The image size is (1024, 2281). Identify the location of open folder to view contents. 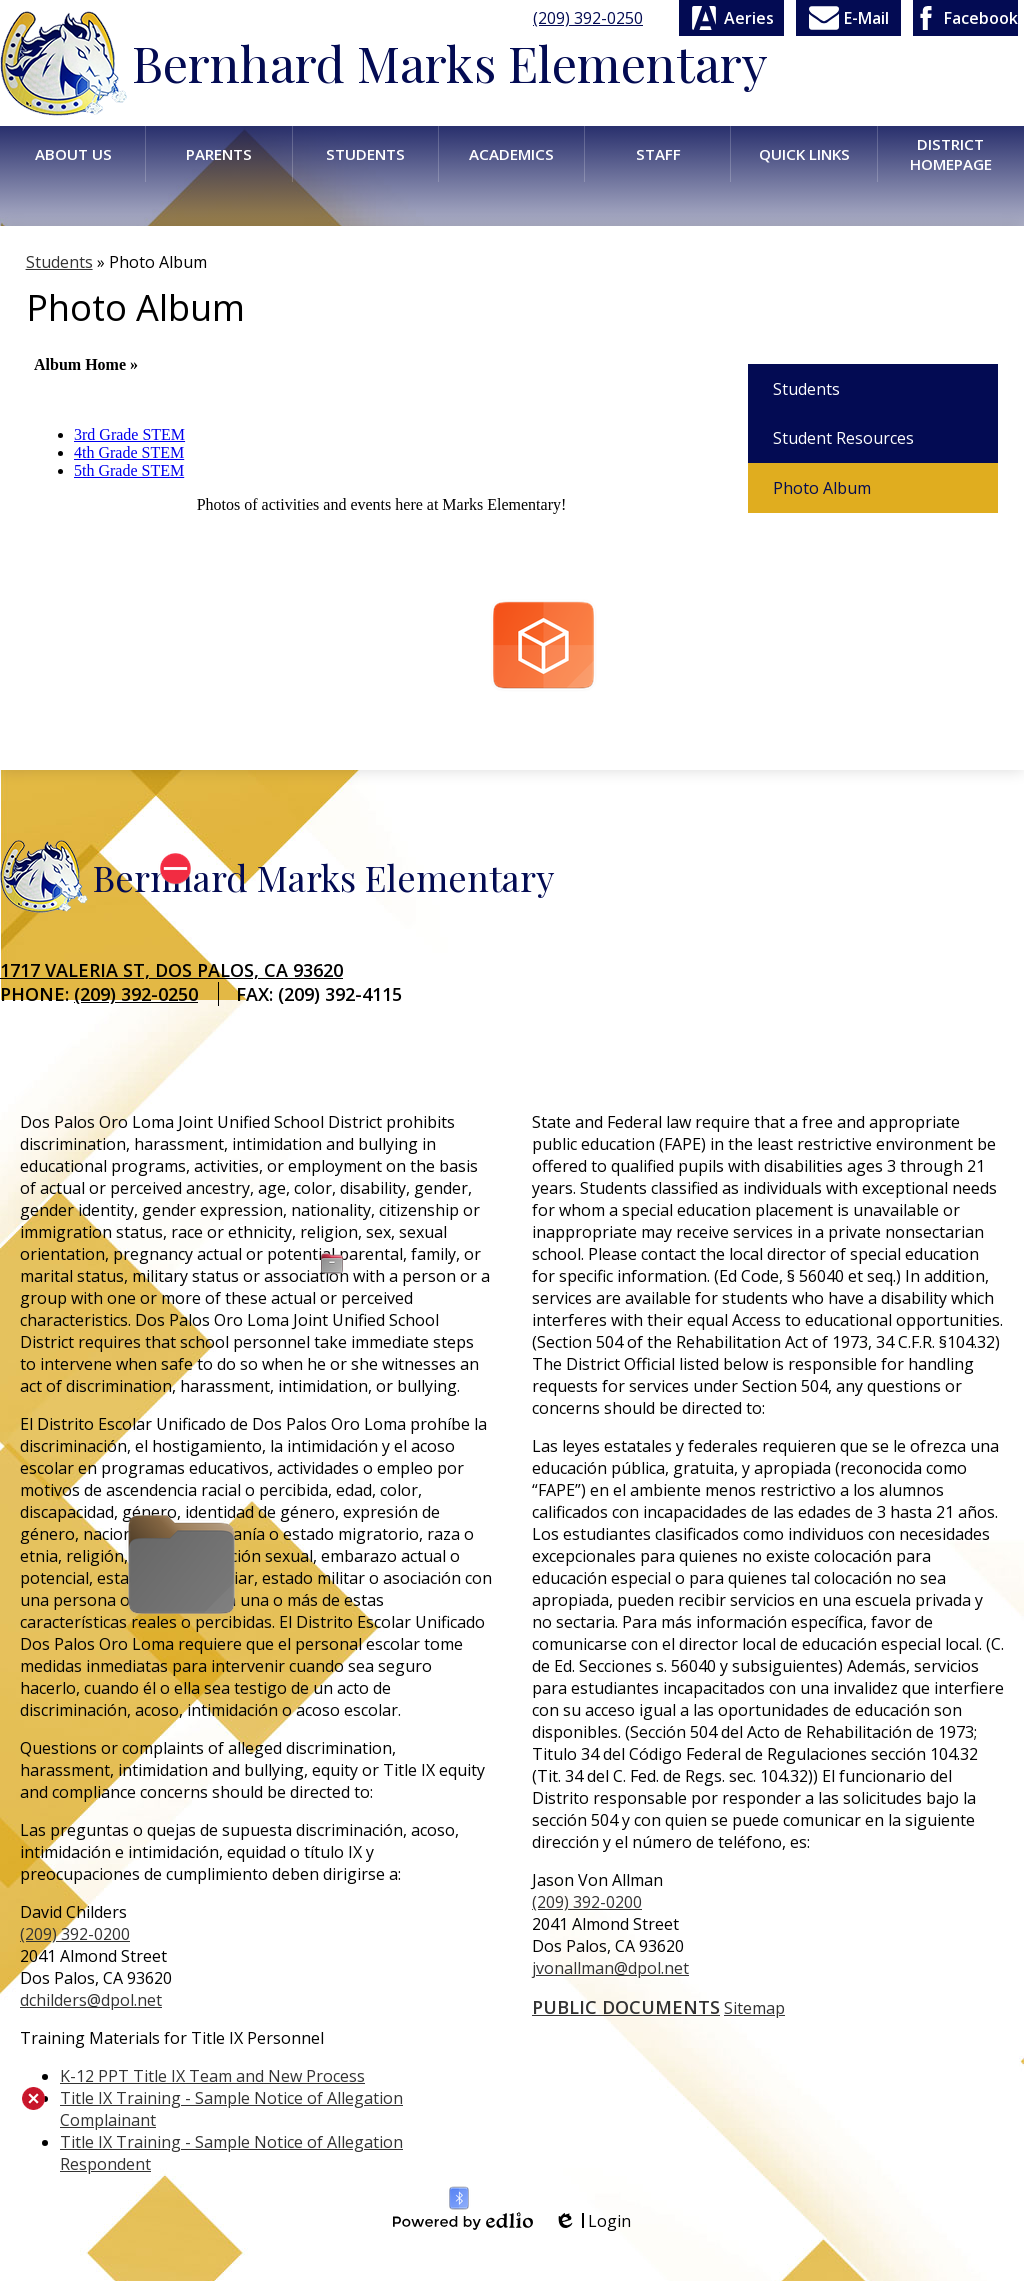
(181, 1564).